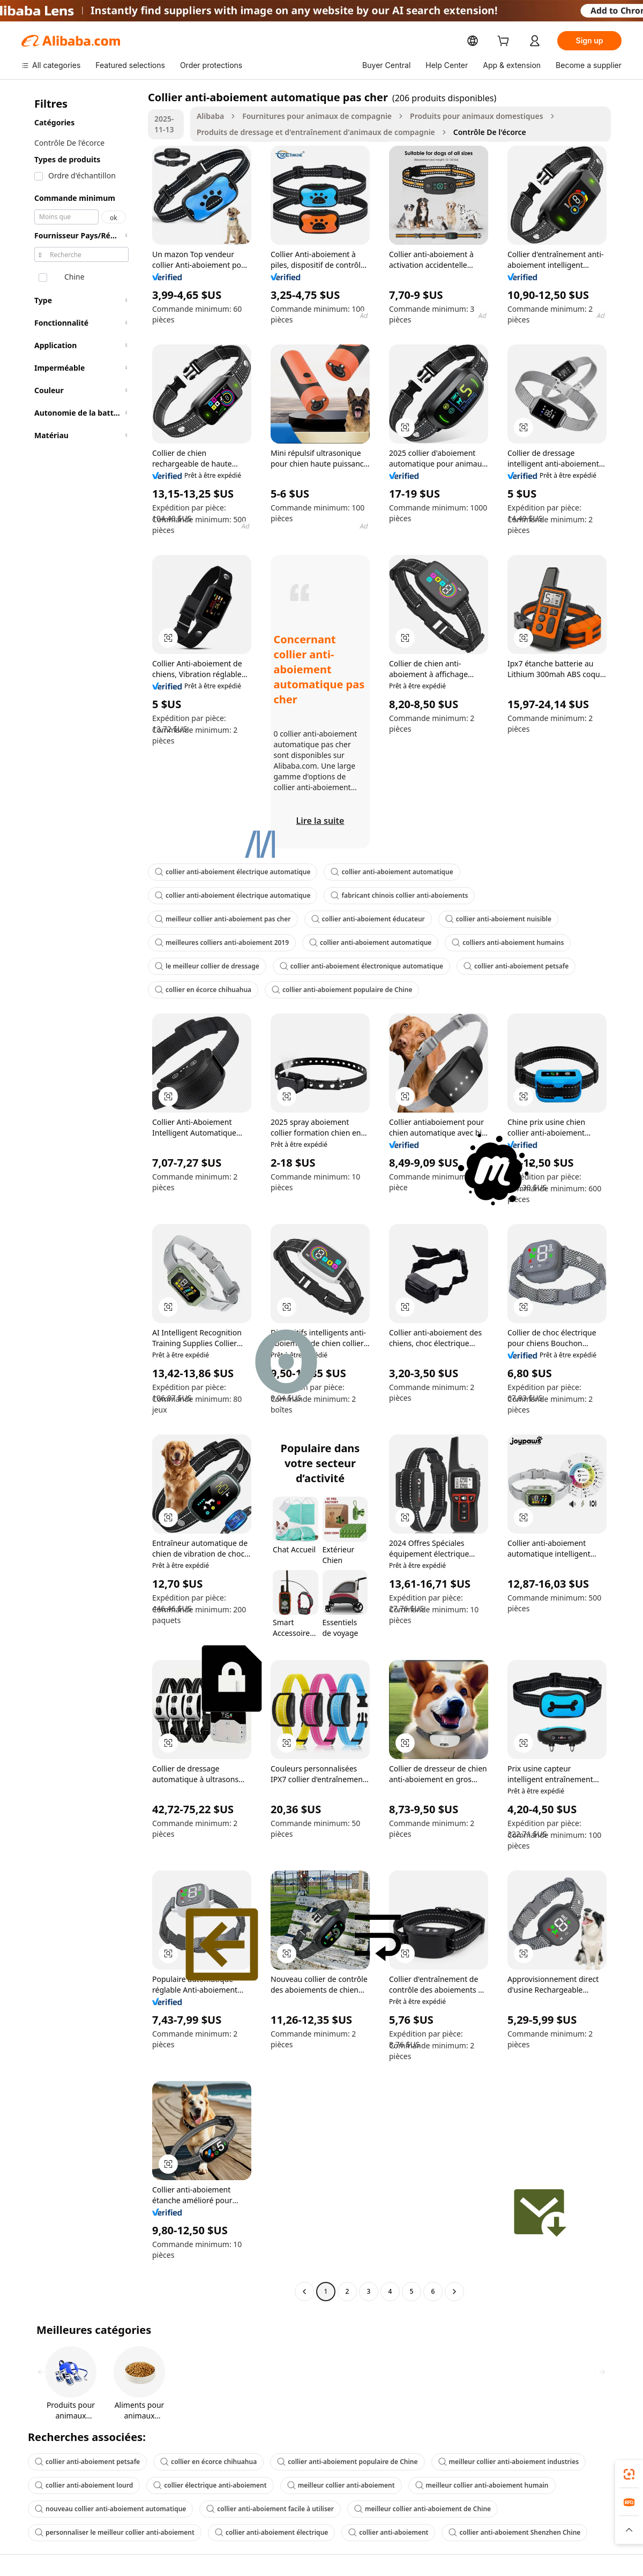  Describe the element at coordinates (494, 1169) in the screenshot. I see `open the Meetup app` at that location.